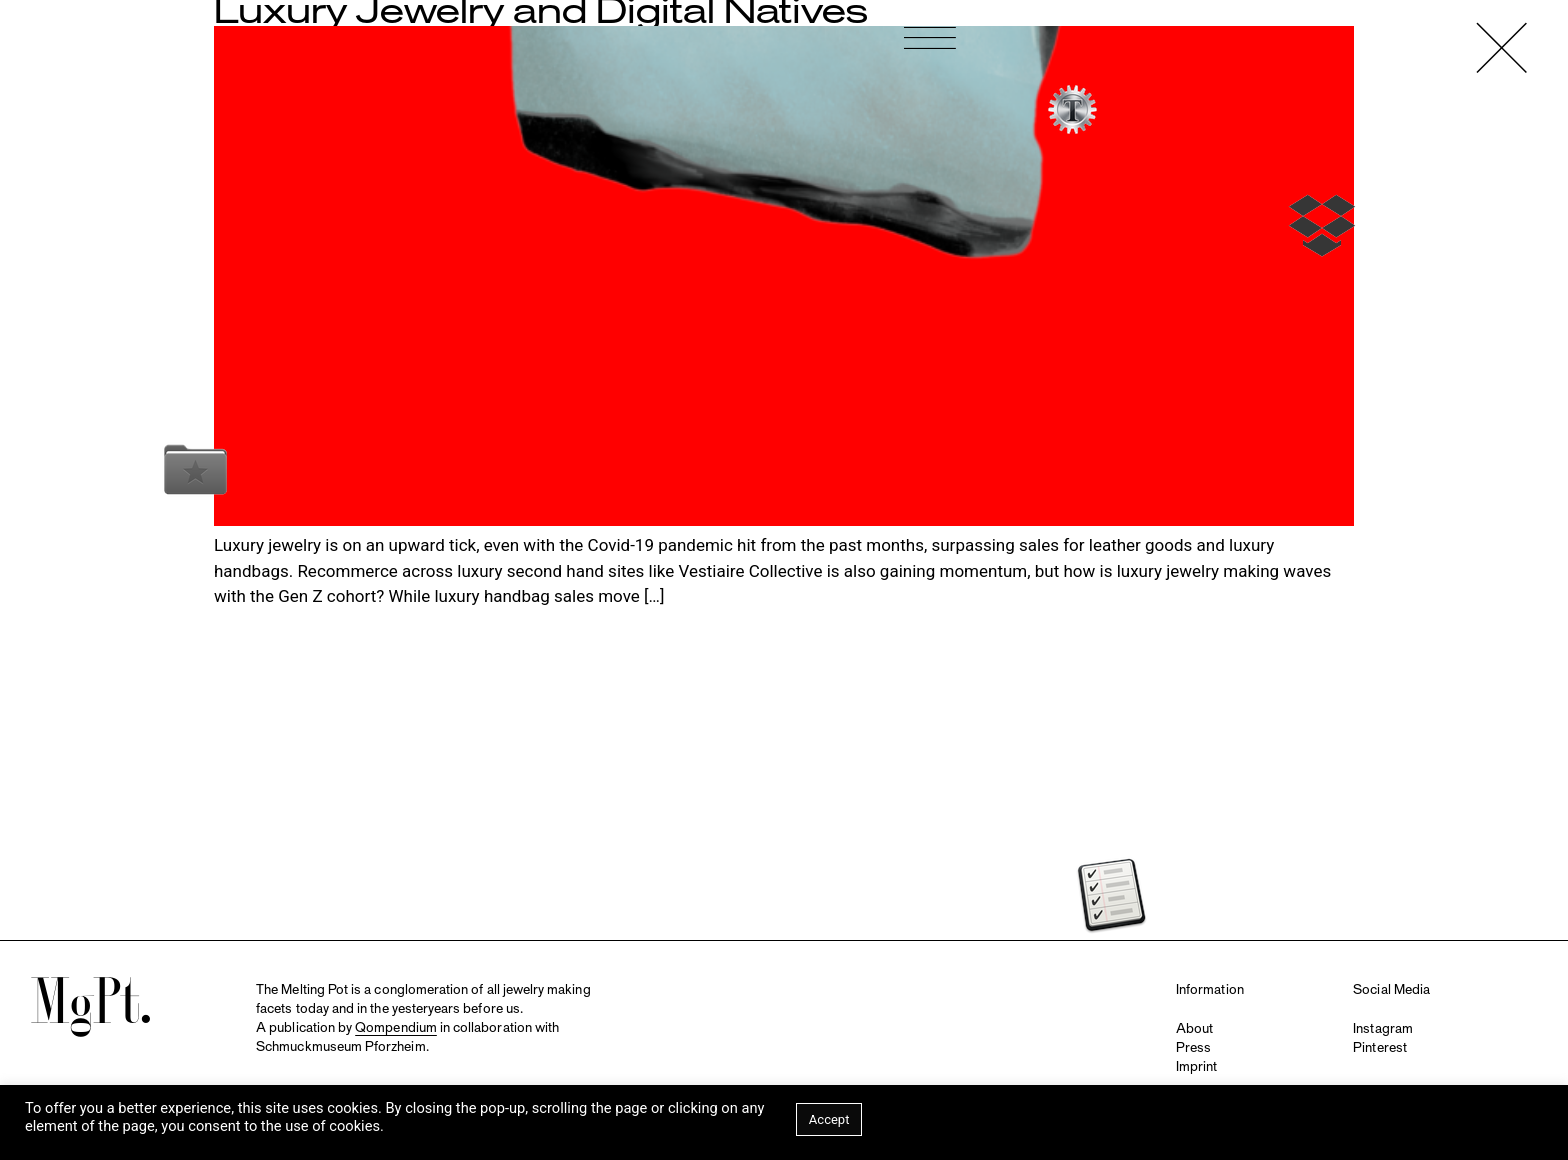 The image size is (1568, 1160). Describe the element at coordinates (195, 469) in the screenshot. I see `open bookmarked or favorite files folder` at that location.